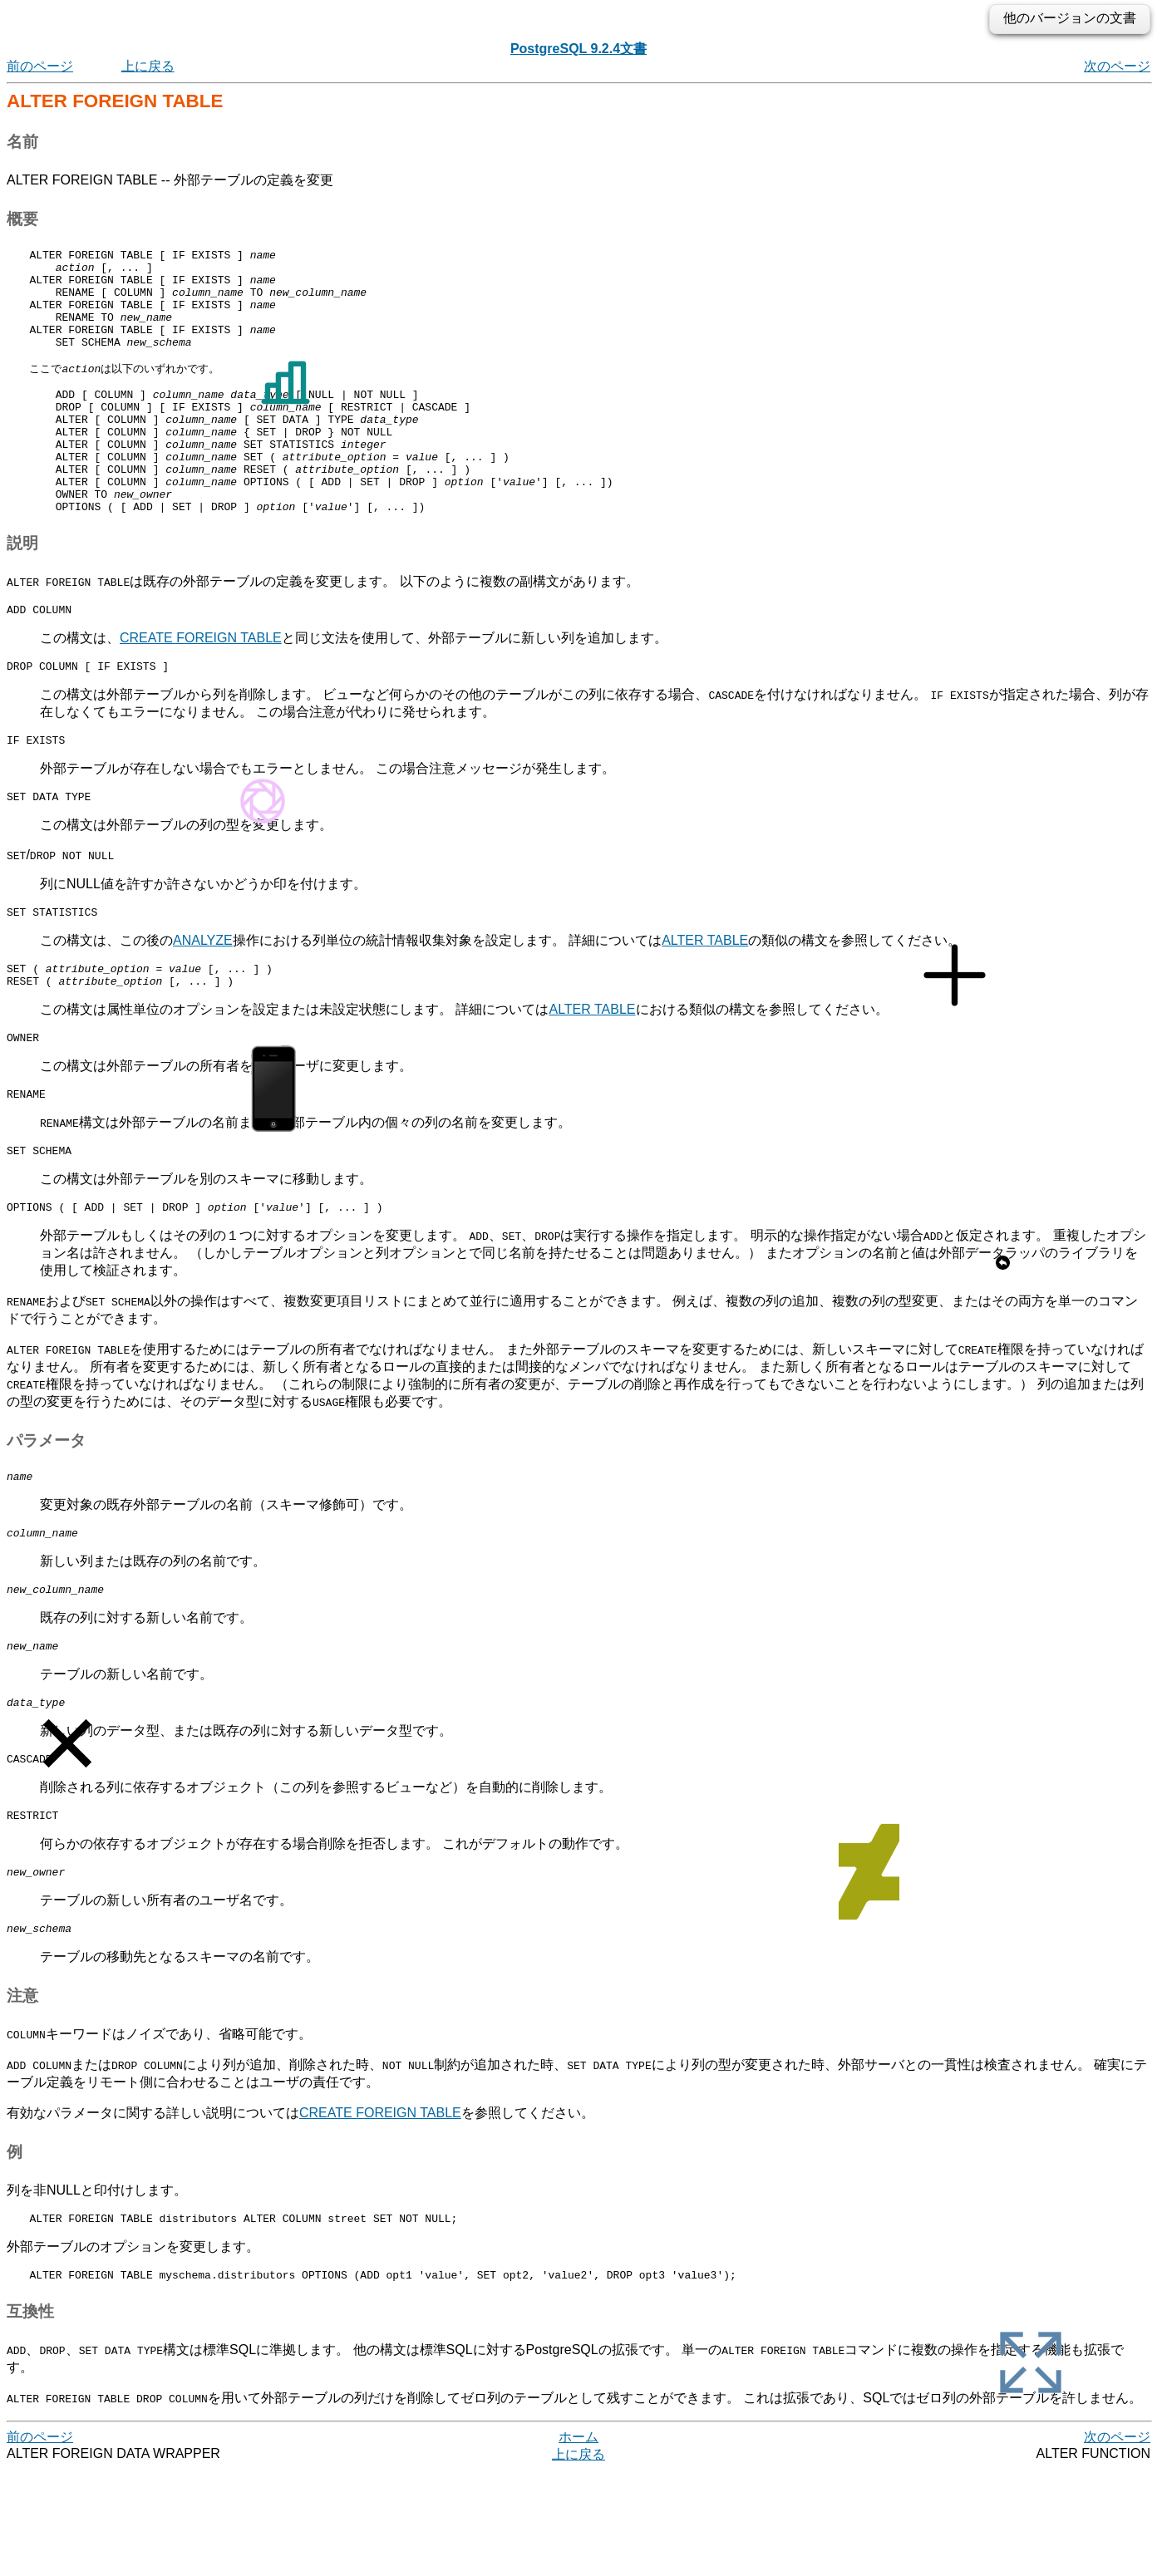 This screenshot has height=2576, width=1157. What do you see at coordinates (285, 383) in the screenshot?
I see `view analytics or statistics` at bounding box center [285, 383].